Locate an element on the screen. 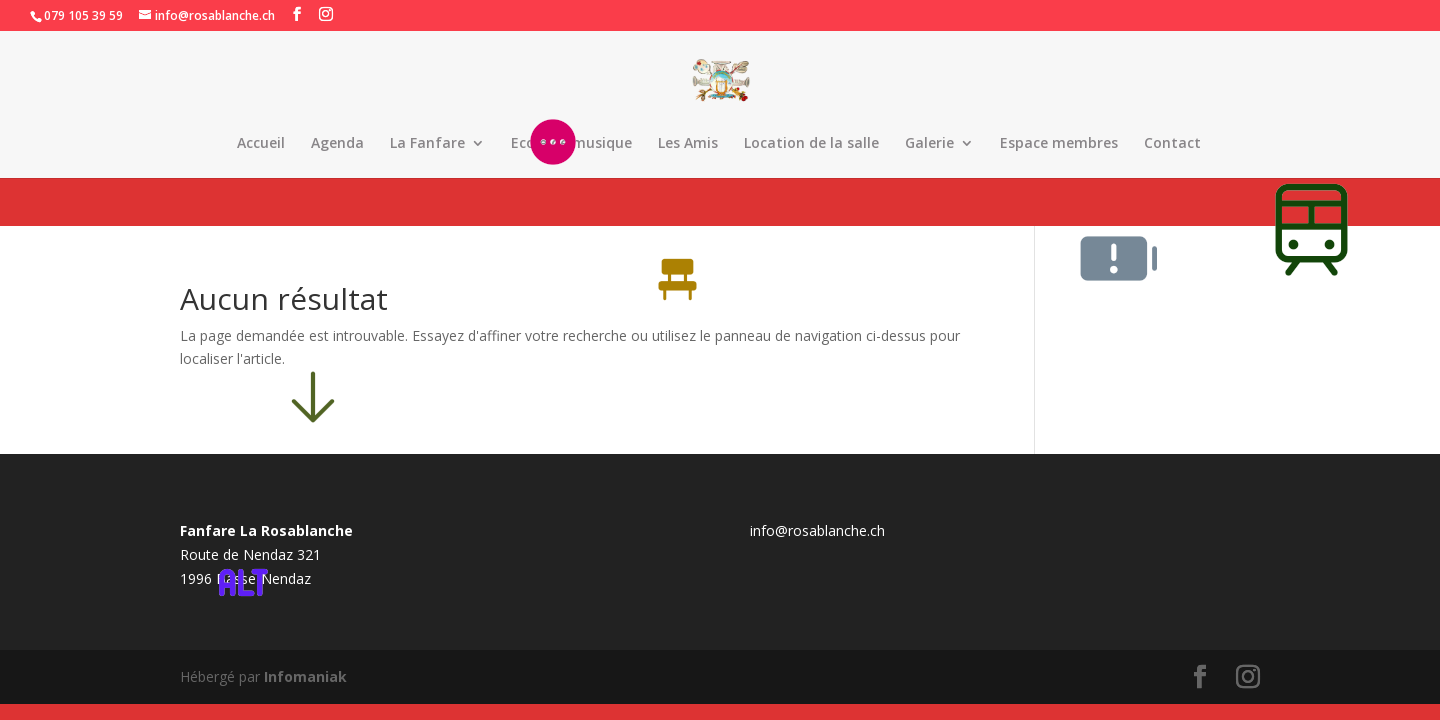 This screenshot has width=1440, height=720. access train schedules or rail services is located at coordinates (1311, 226).